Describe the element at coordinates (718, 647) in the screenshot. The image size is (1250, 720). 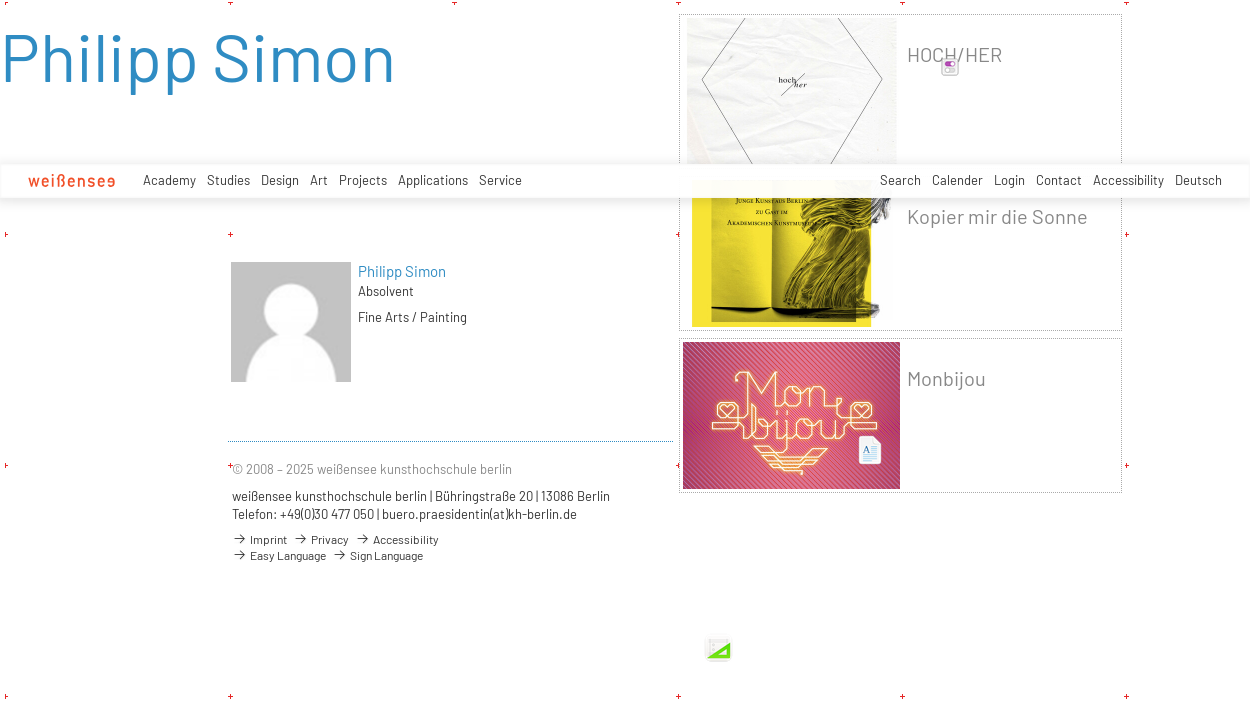
I see `open glade interface designer` at that location.